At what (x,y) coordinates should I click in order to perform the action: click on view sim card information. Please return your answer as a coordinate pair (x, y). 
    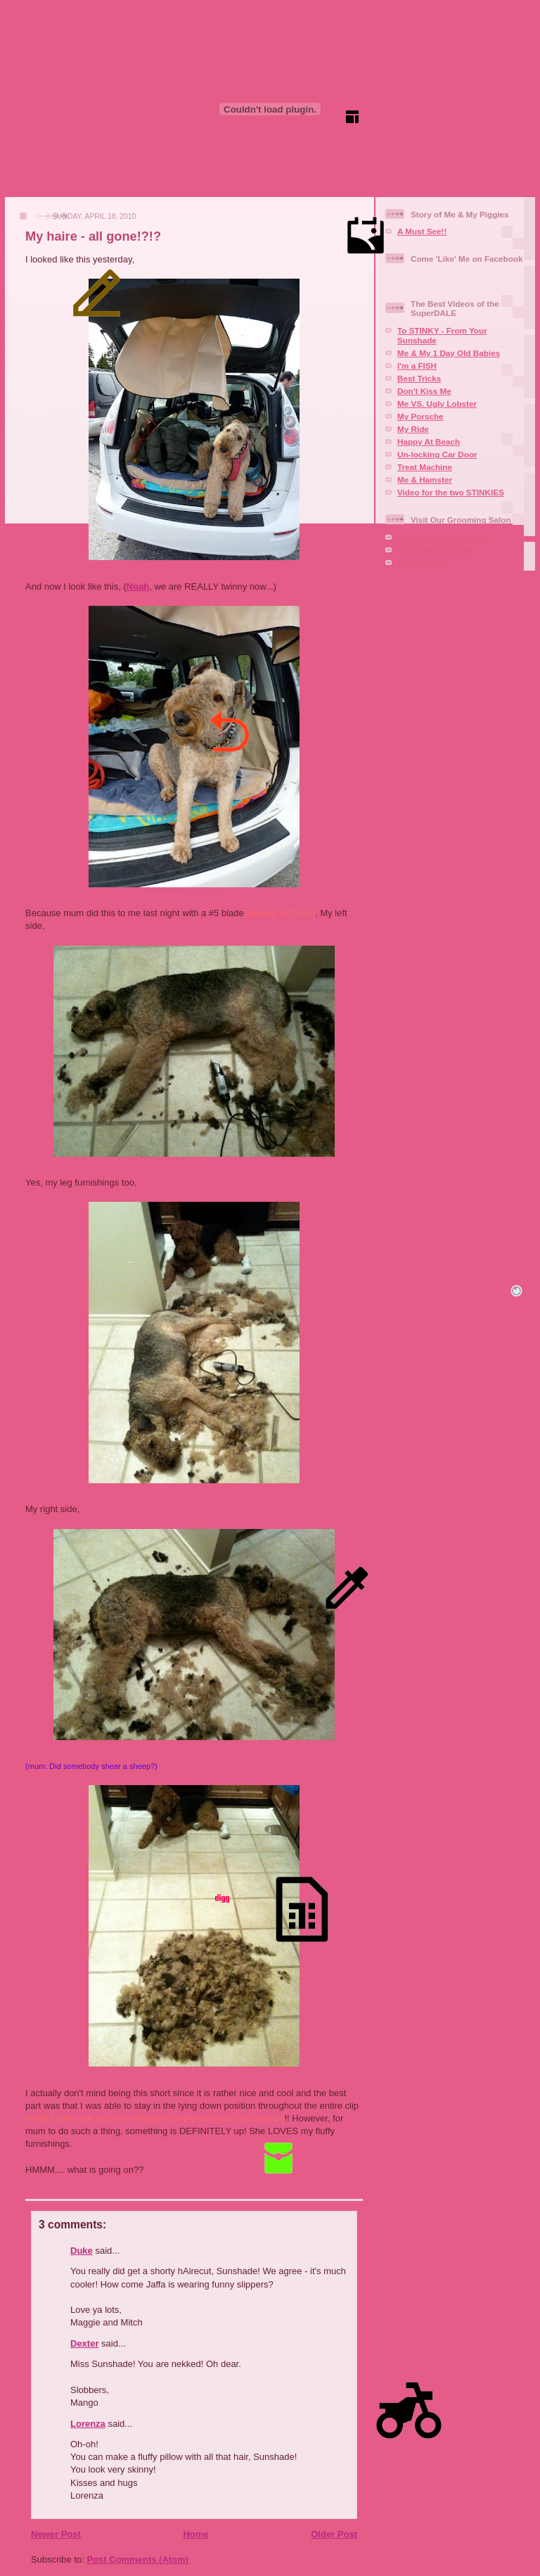
    Looking at the image, I should click on (302, 1909).